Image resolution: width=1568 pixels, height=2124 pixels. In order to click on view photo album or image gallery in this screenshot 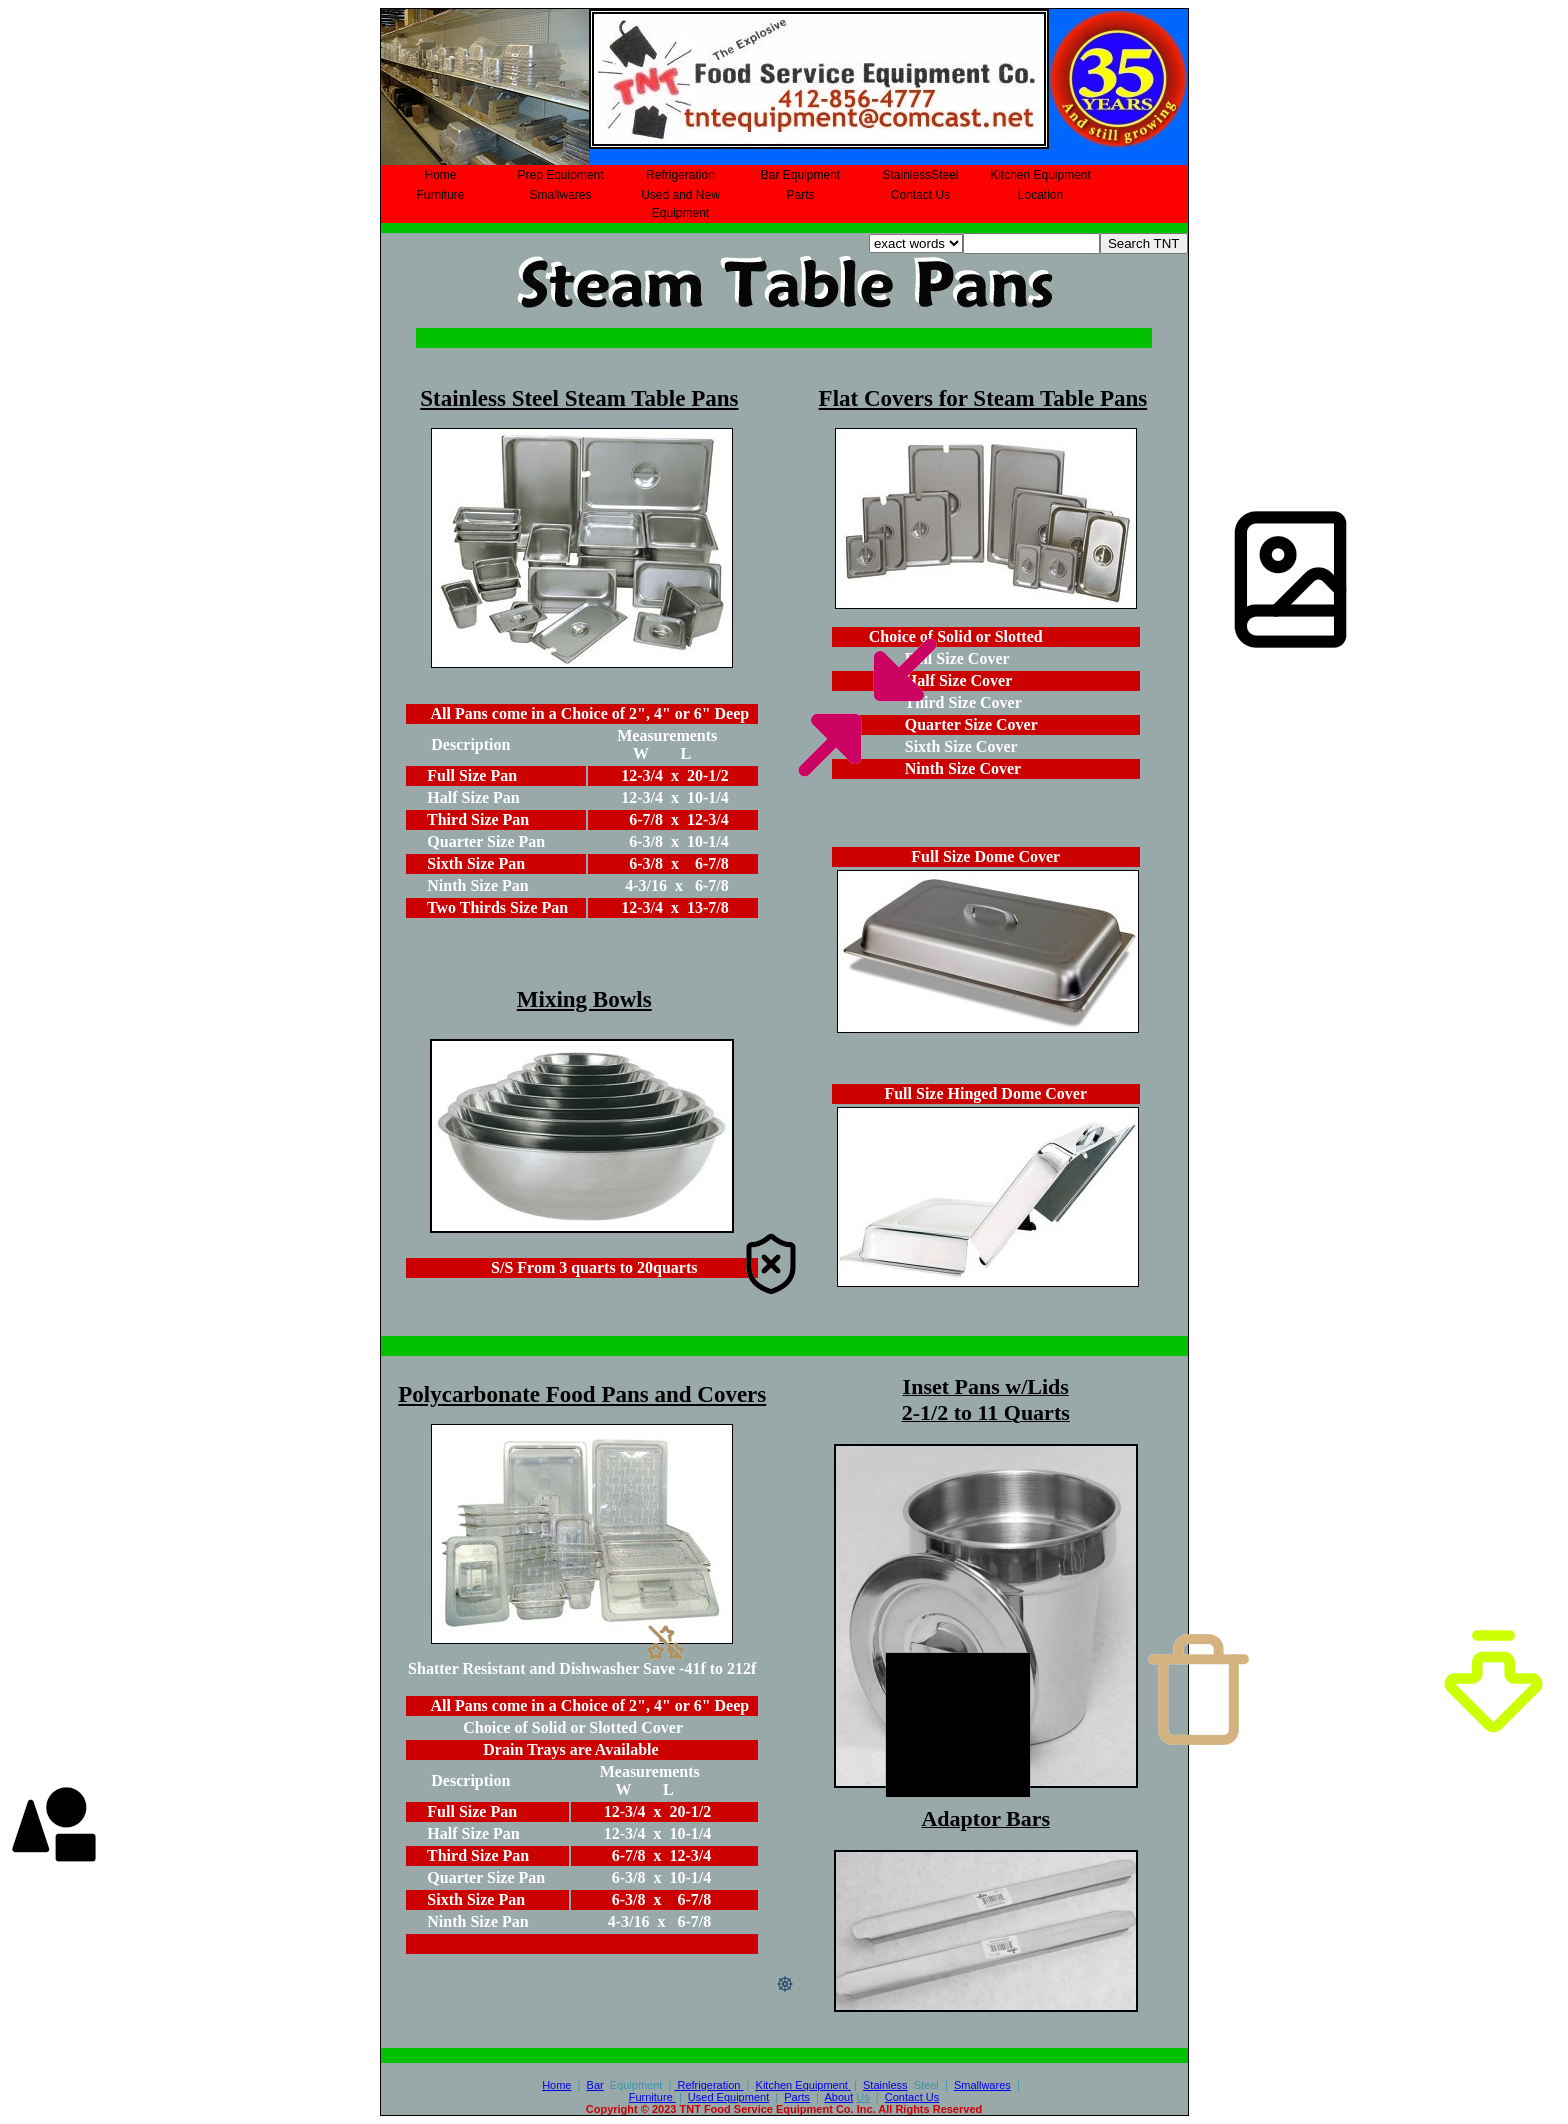, I will do `click(1290, 579)`.